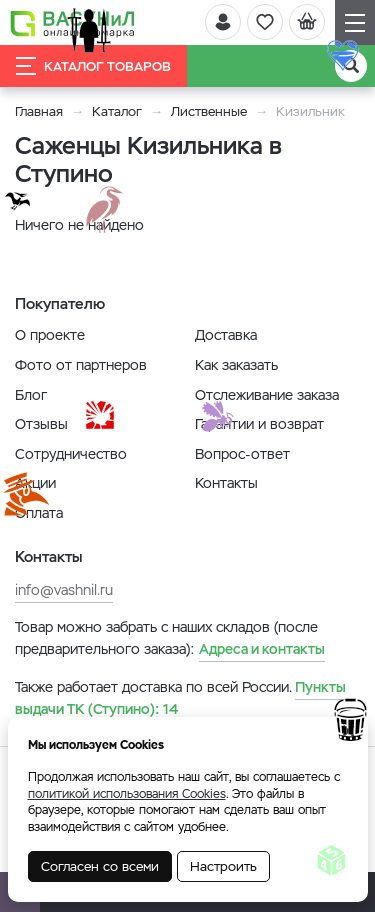 The image size is (375, 912). Describe the element at coordinates (342, 55) in the screenshot. I see `indicates a fragile or special health/life status in a game` at that location.